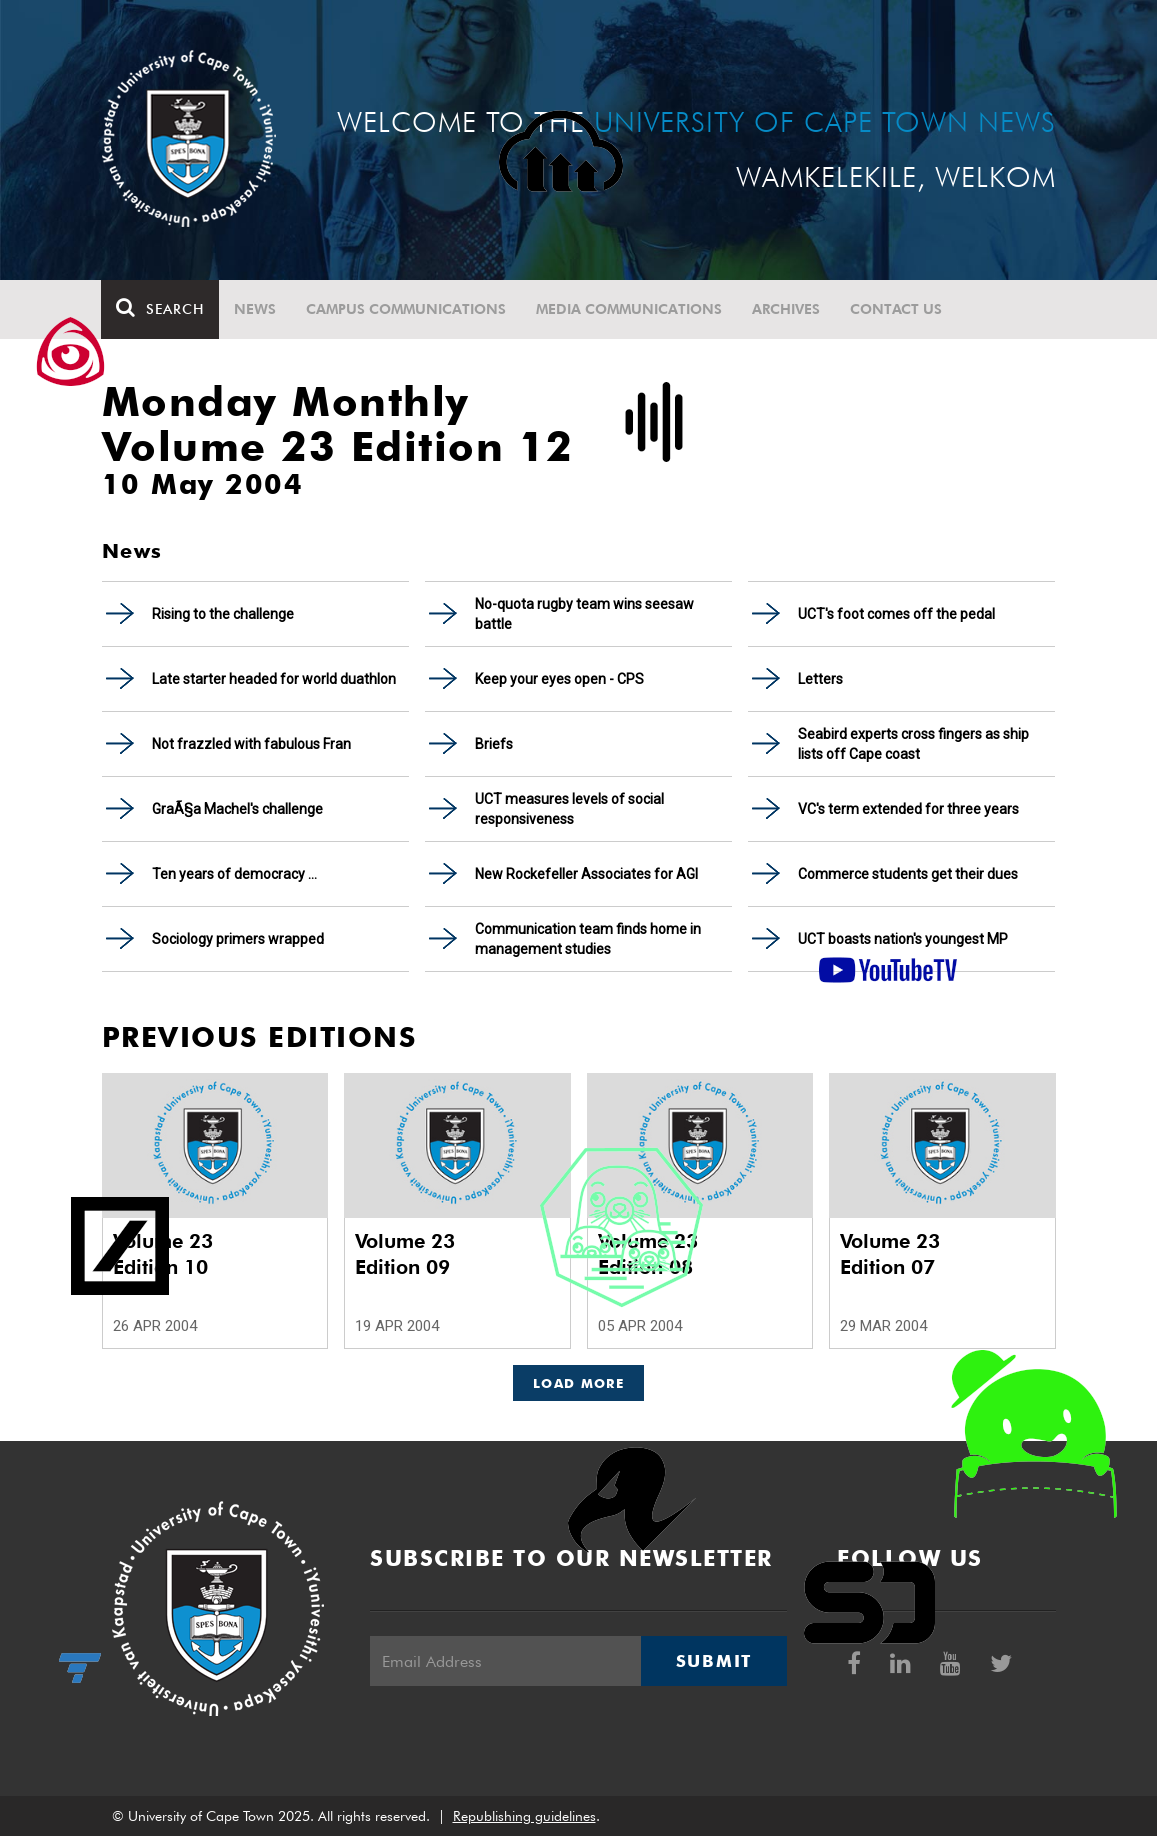  Describe the element at coordinates (869, 1602) in the screenshot. I see `open speakerdeck profile or presentations` at that location.